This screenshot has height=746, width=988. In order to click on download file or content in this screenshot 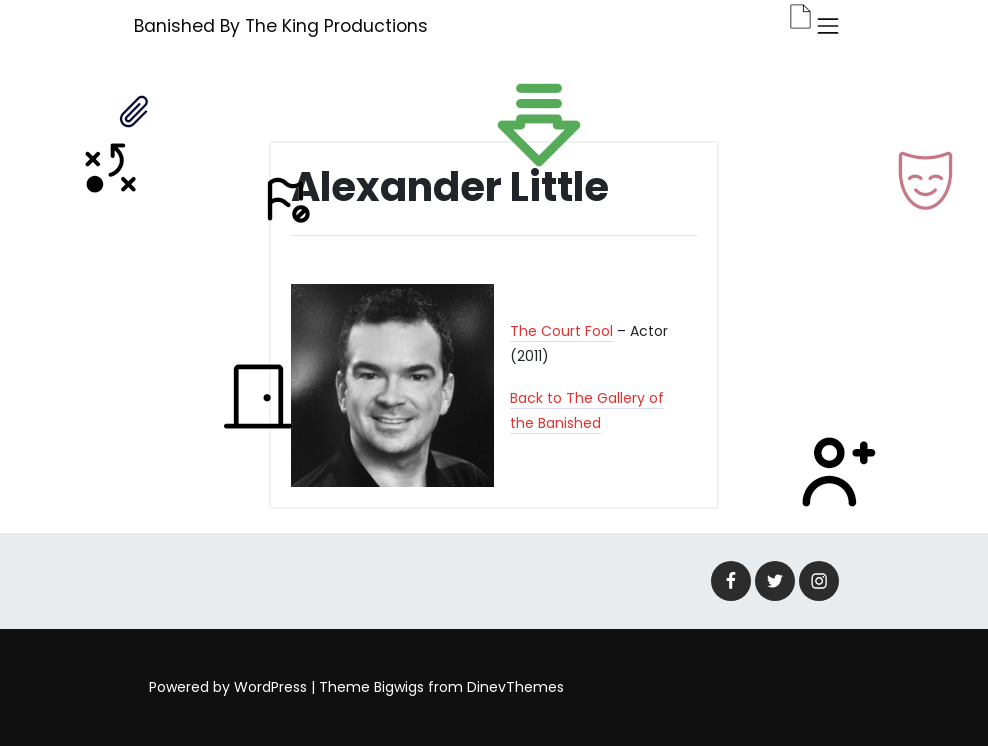, I will do `click(539, 122)`.